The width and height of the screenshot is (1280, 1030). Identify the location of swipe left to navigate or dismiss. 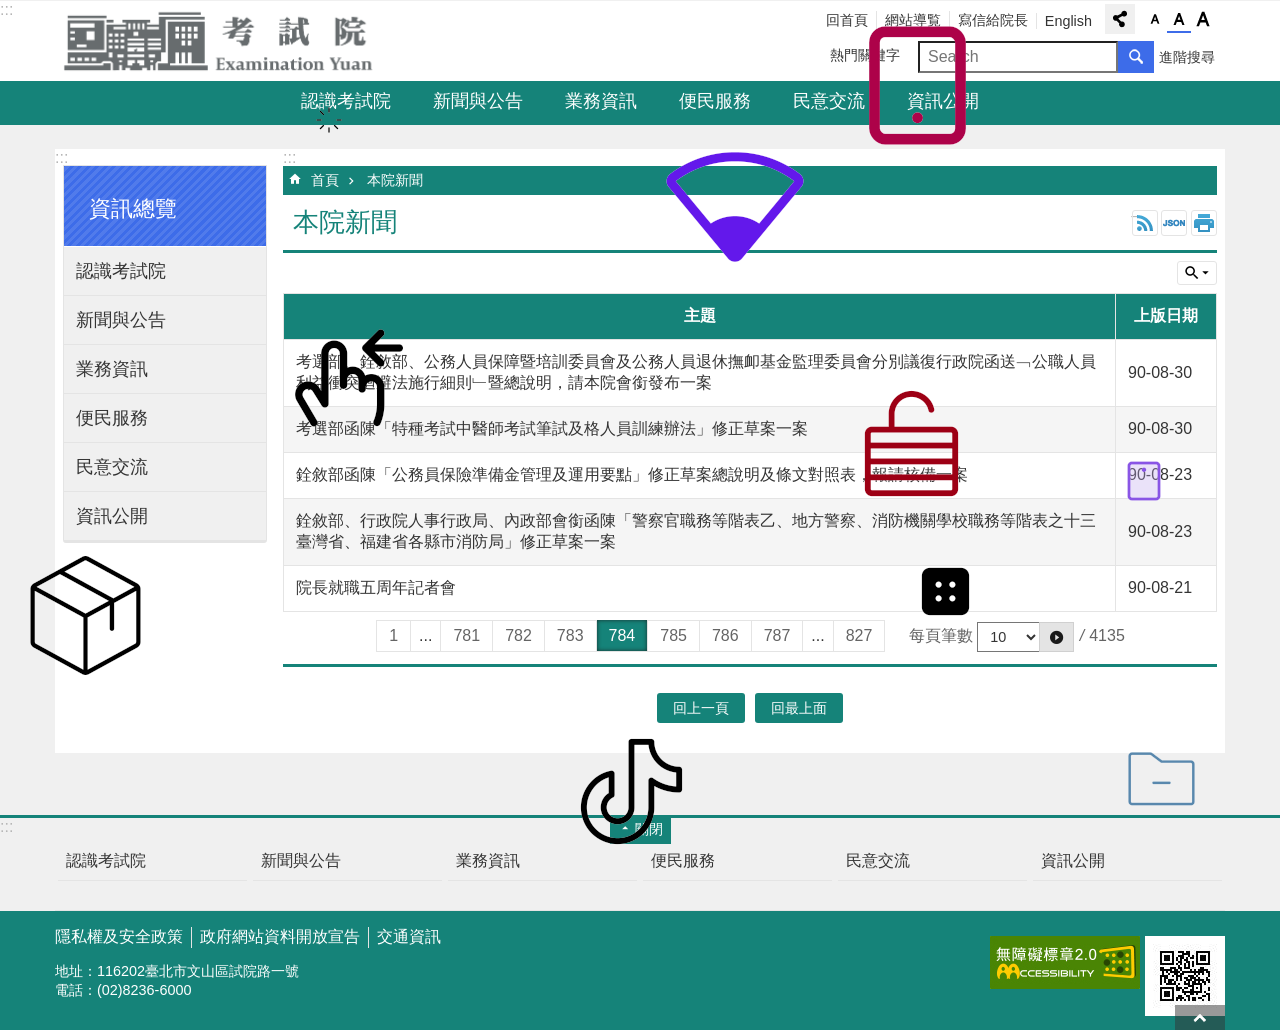
(343, 381).